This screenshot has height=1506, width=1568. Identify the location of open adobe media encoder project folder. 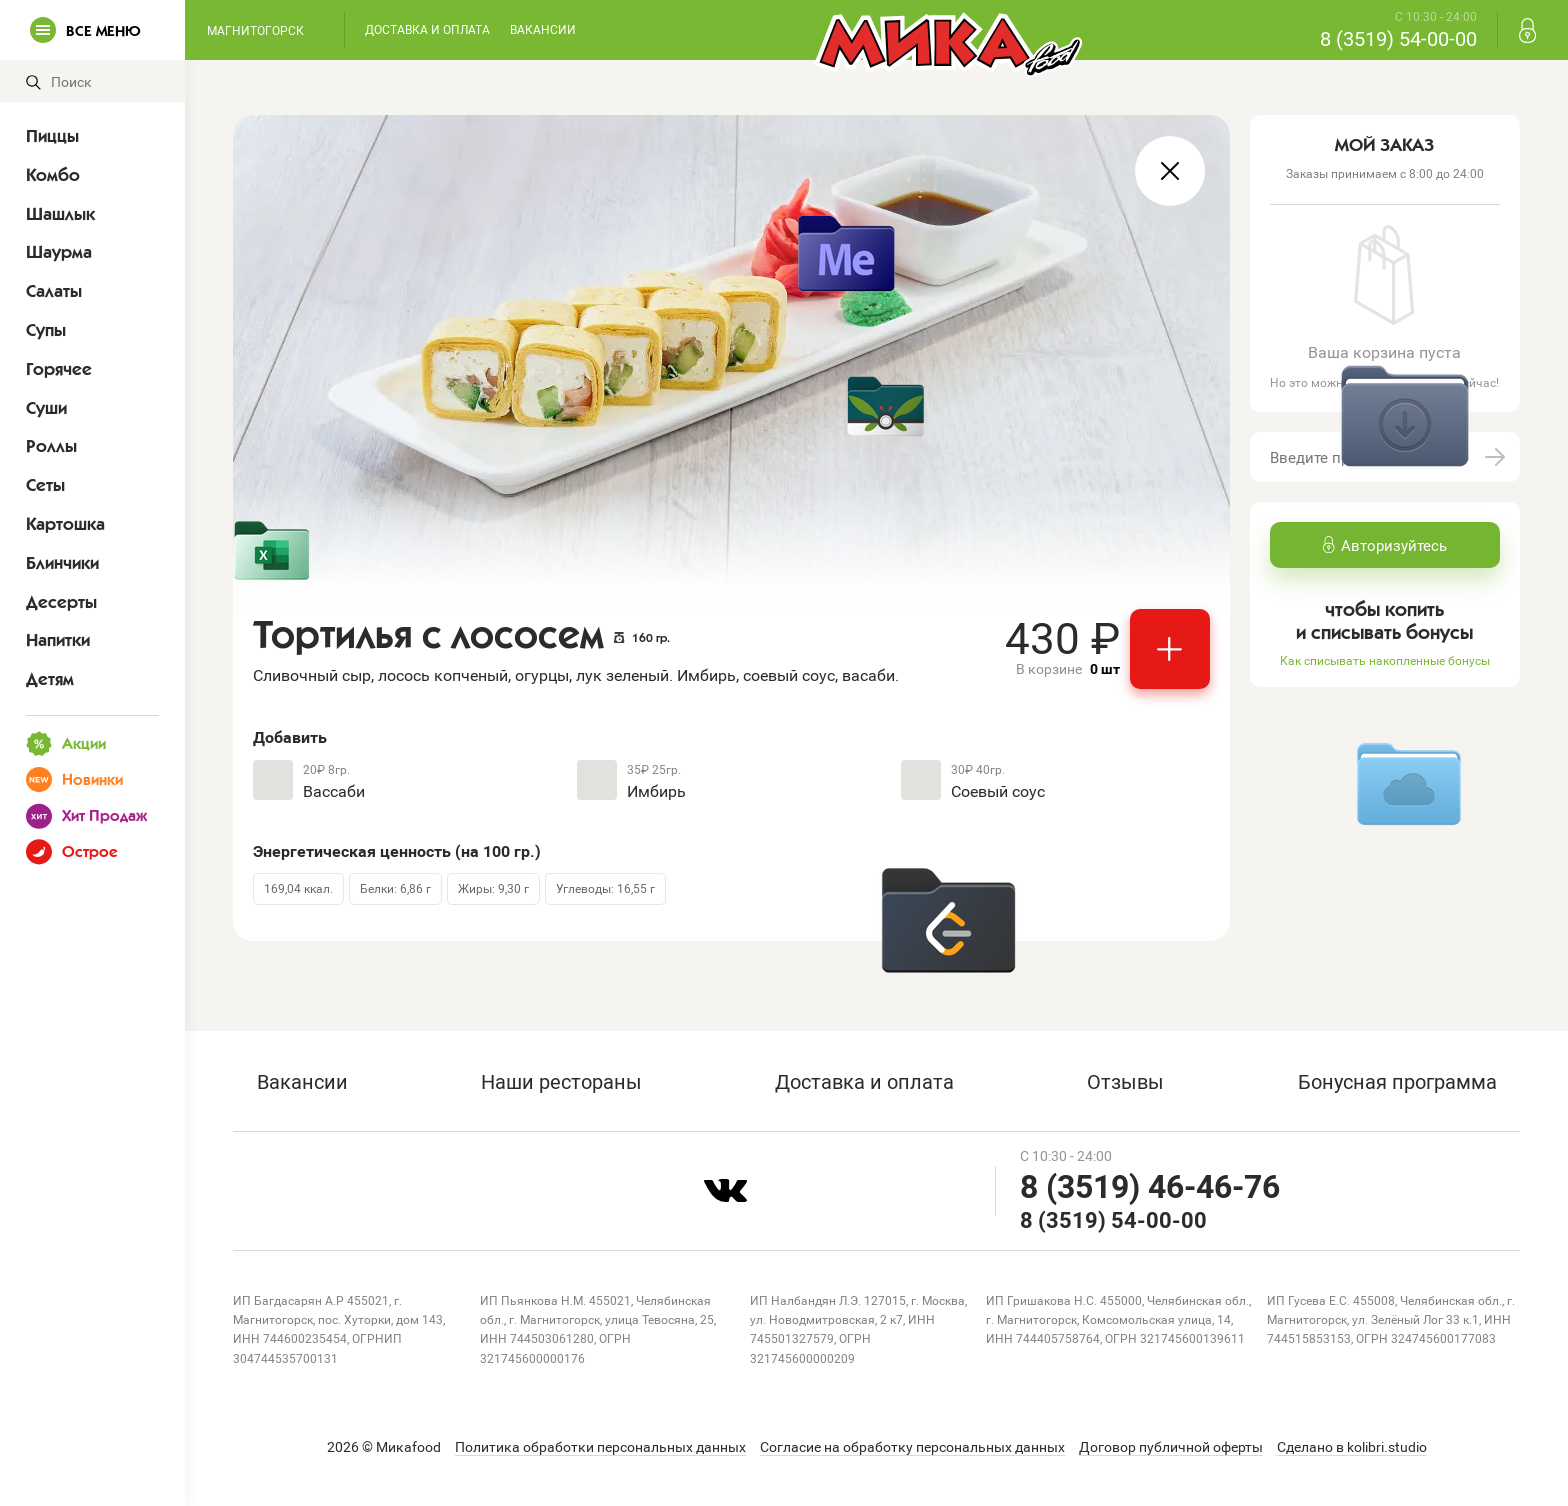
(846, 256).